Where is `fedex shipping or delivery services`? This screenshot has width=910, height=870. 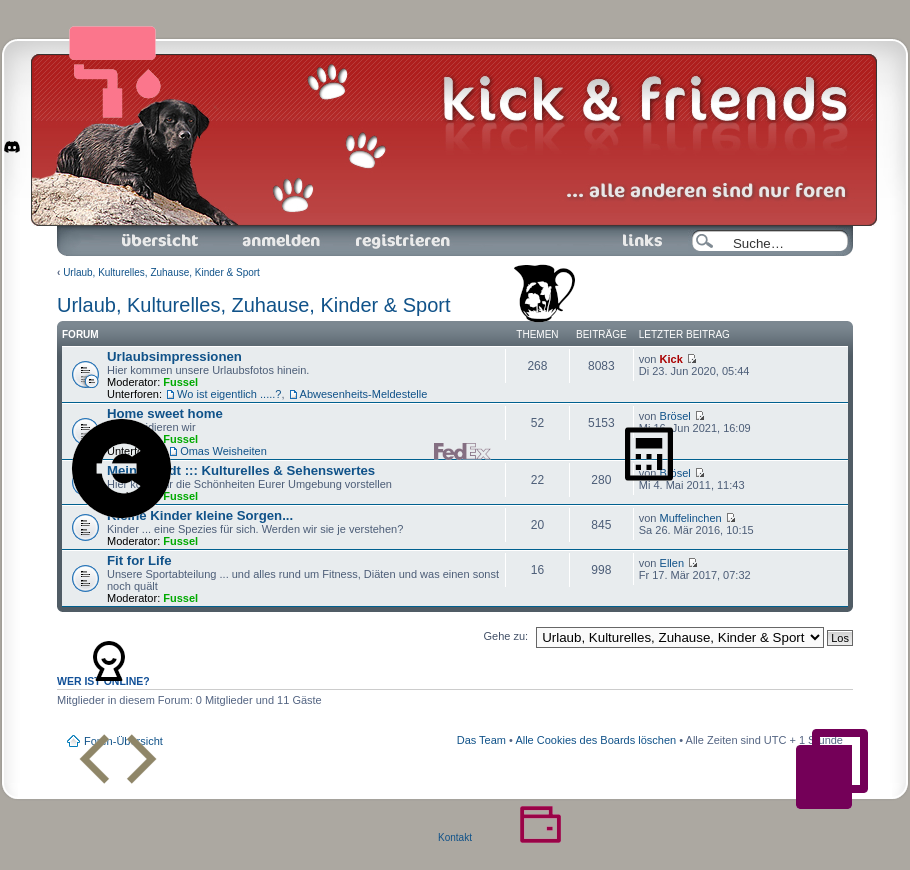 fedex shipping or delivery services is located at coordinates (462, 451).